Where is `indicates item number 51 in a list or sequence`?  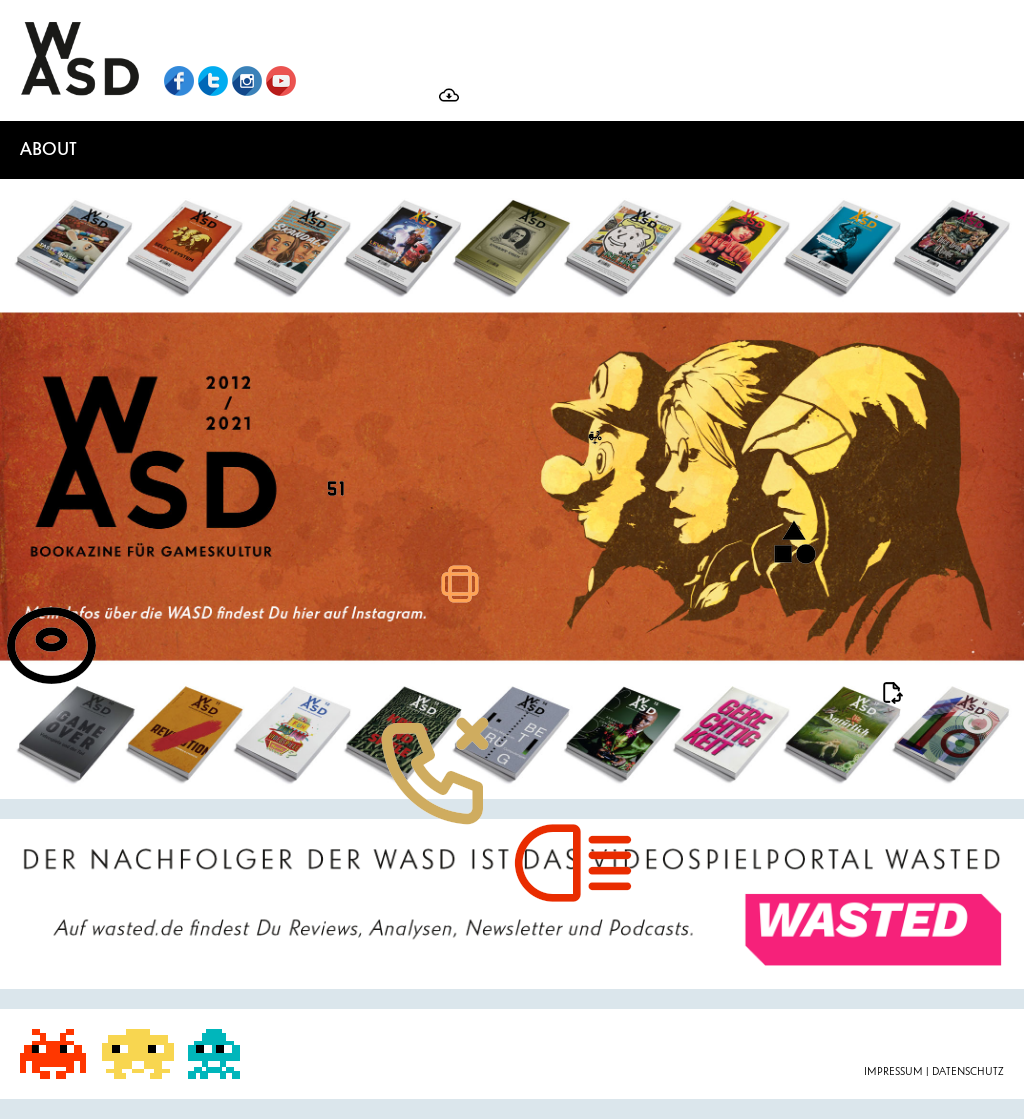
indicates item number 51 in a list or sequence is located at coordinates (336, 488).